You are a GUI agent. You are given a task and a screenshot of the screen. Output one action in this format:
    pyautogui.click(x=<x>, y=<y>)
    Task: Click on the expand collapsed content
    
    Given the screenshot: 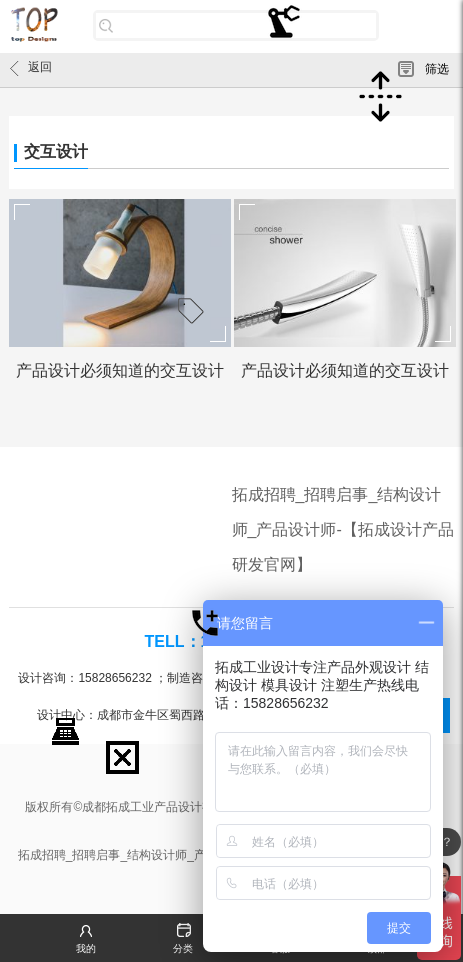 What is the action you would take?
    pyautogui.click(x=380, y=96)
    